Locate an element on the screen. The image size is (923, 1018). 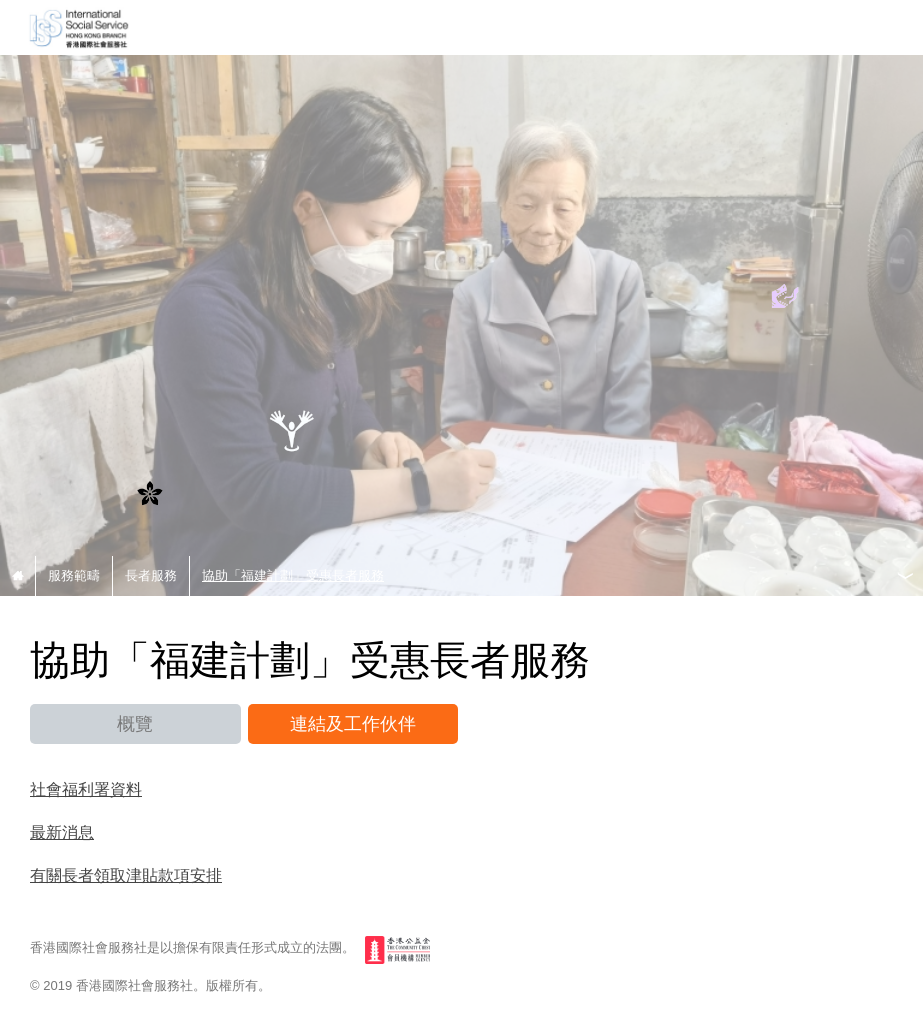
indicates a trap or hazard in gameplay is located at coordinates (291, 429).